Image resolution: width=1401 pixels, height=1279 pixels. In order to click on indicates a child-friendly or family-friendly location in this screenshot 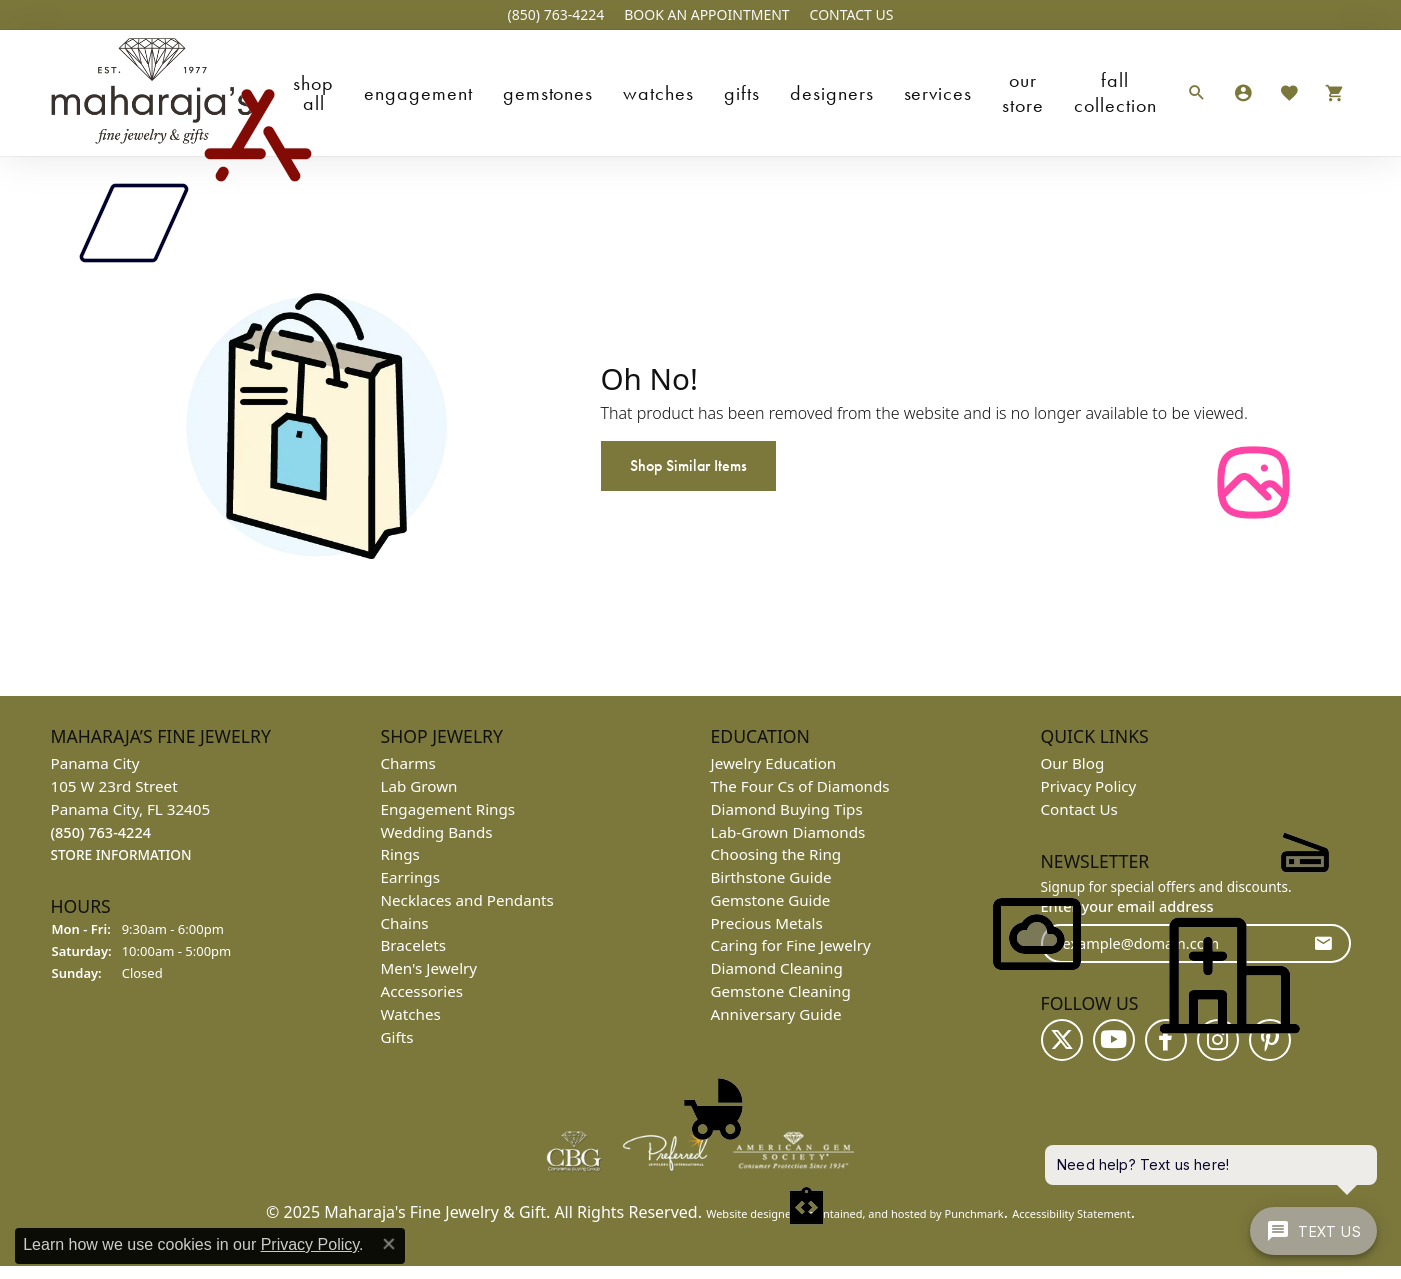, I will do `click(715, 1109)`.